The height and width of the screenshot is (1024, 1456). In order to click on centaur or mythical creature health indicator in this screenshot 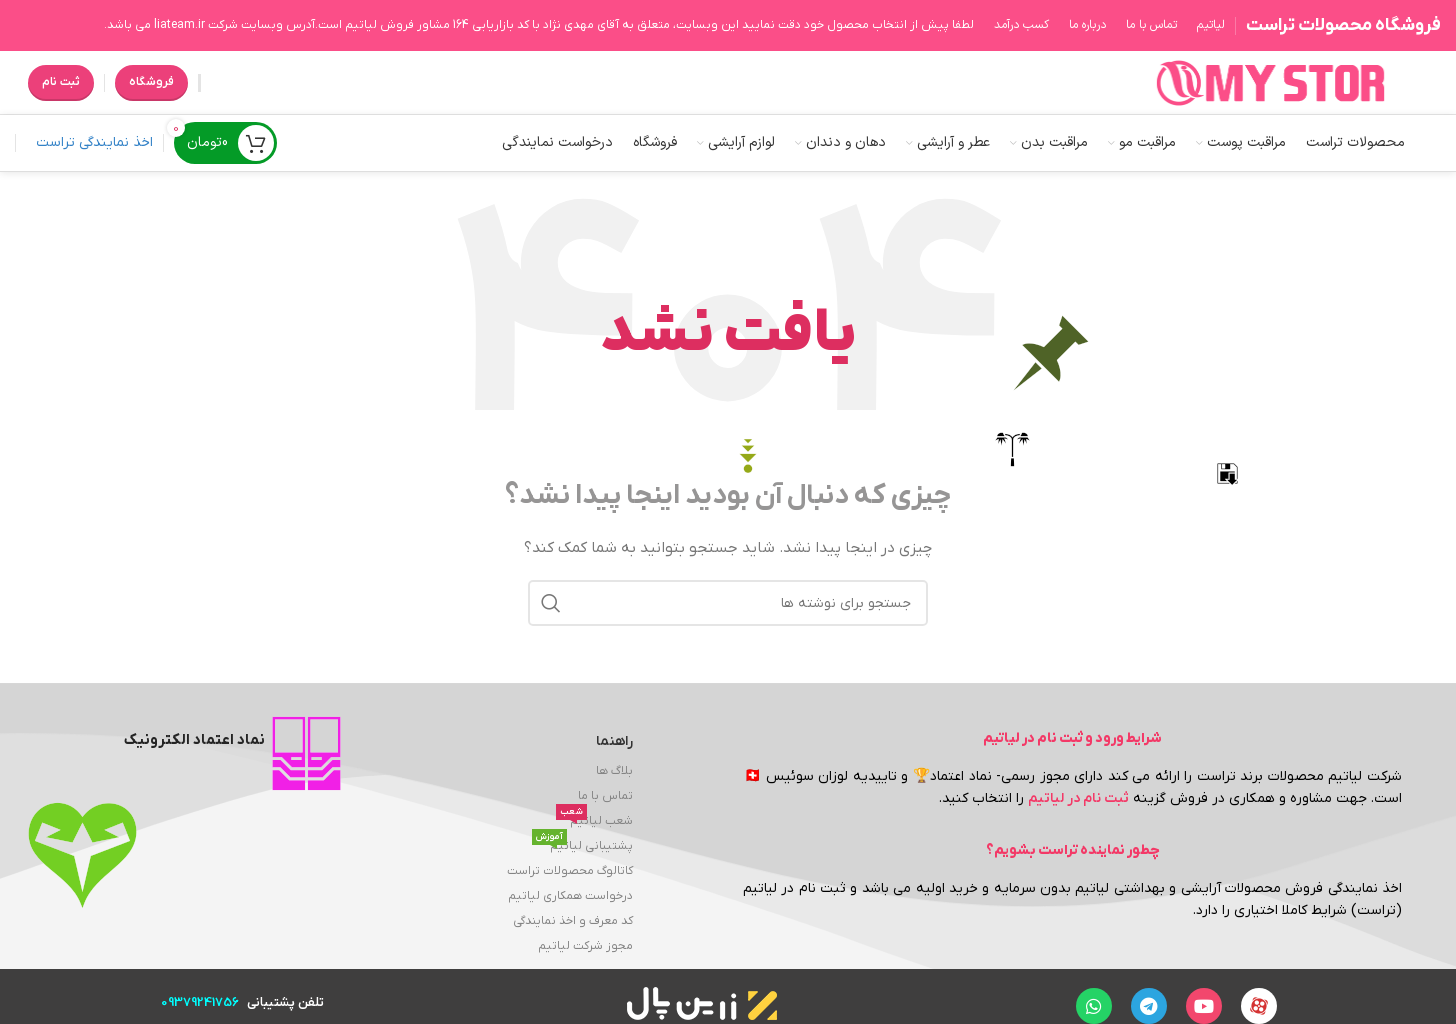, I will do `click(82, 855)`.